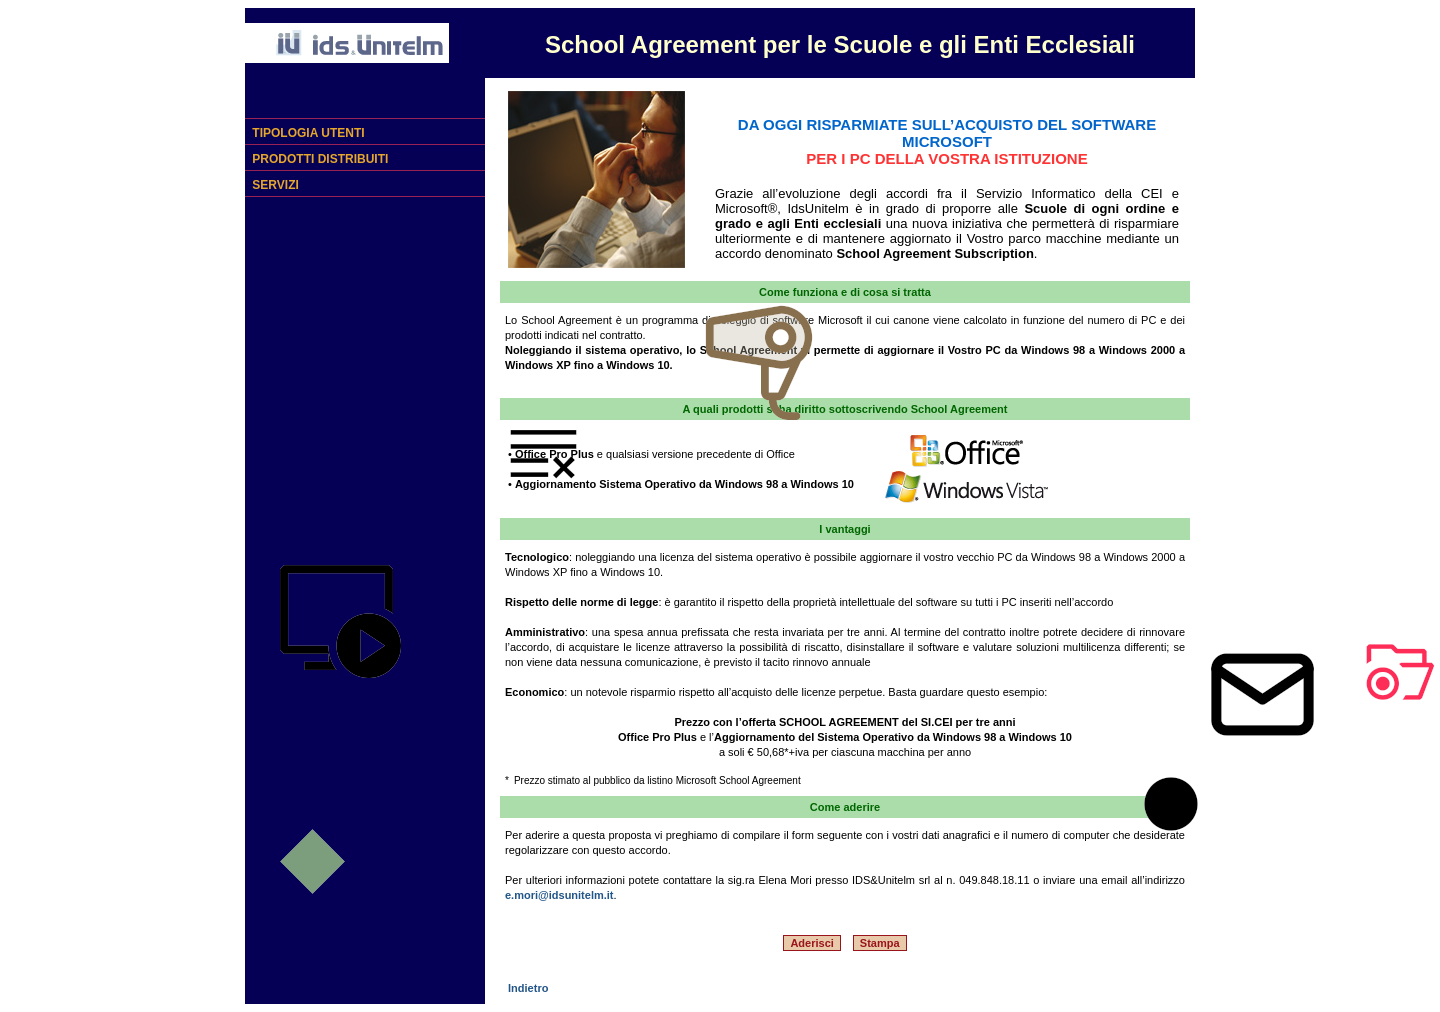  I want to click on open your email inbox, so click(1262, 694).